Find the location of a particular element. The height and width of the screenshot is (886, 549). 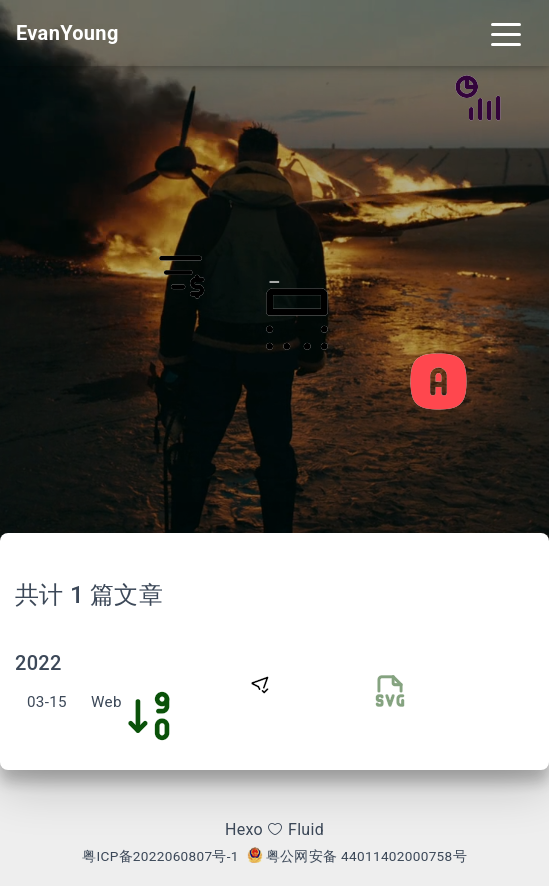

view data visualization or infographic is located at coordinates (478, 98).